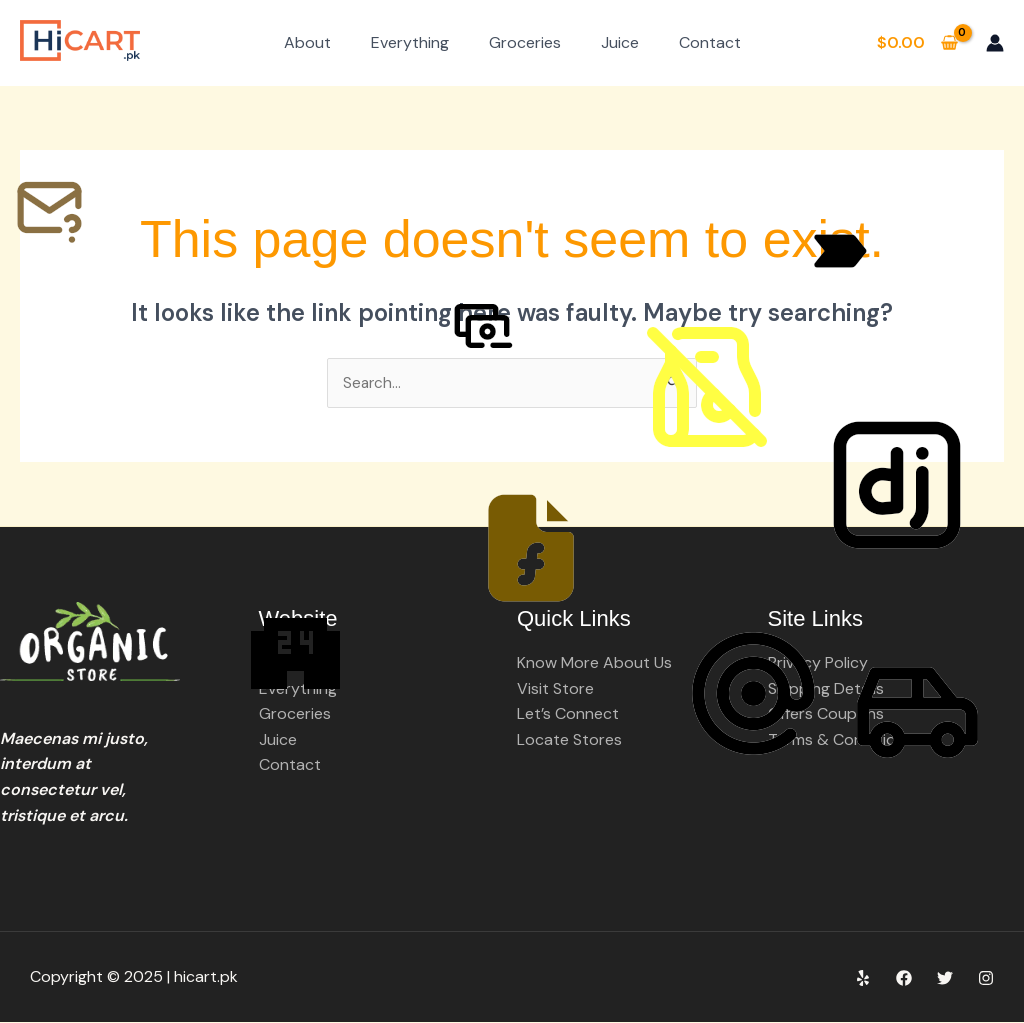 Image resolution: width=1024 pixels, height=1023 pixels. I want to click on mark item as important or priority, so click(839, 251).